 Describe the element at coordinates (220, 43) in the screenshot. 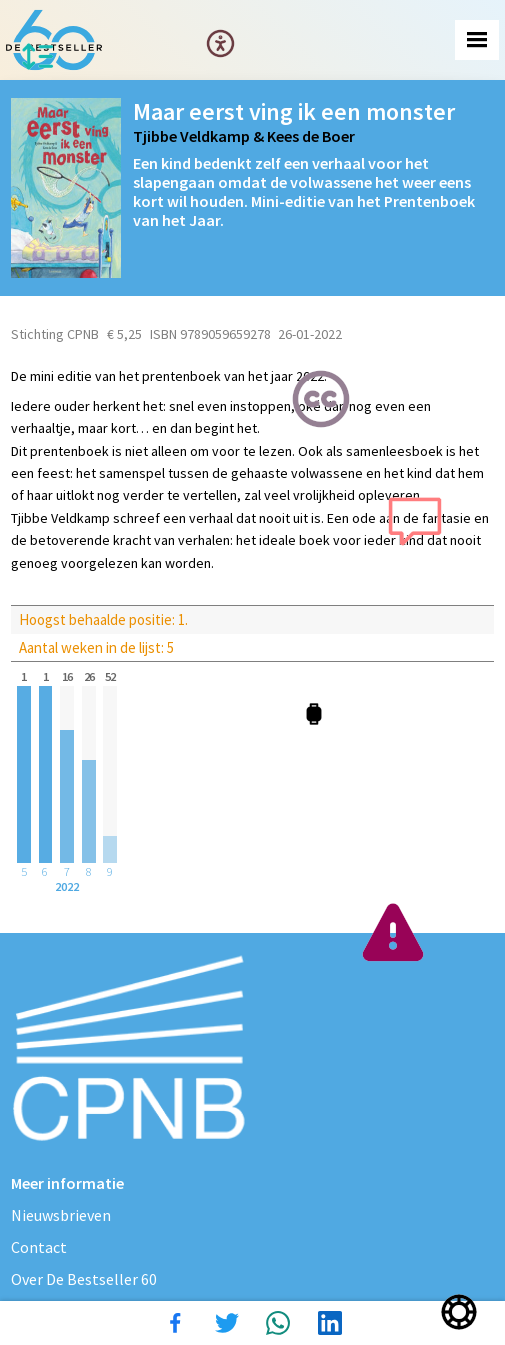

I see `indicates accessibility features are available` at that location.